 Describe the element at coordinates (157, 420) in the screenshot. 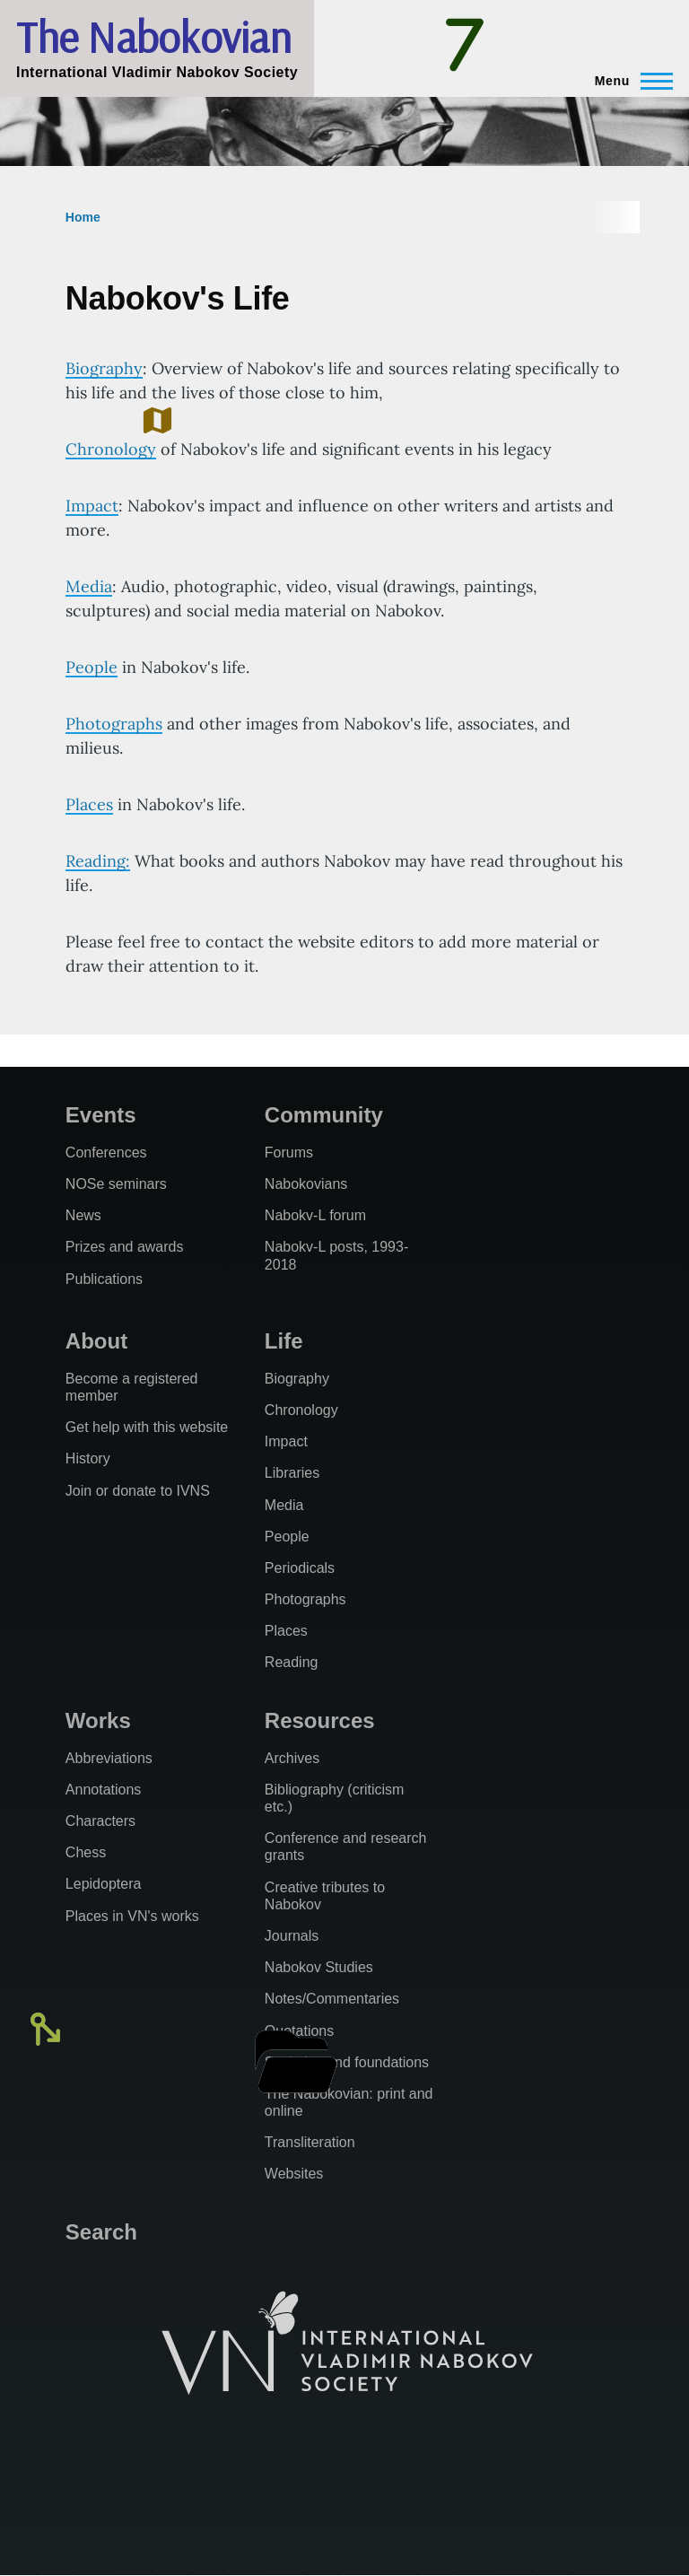

I see `view map` at that location.